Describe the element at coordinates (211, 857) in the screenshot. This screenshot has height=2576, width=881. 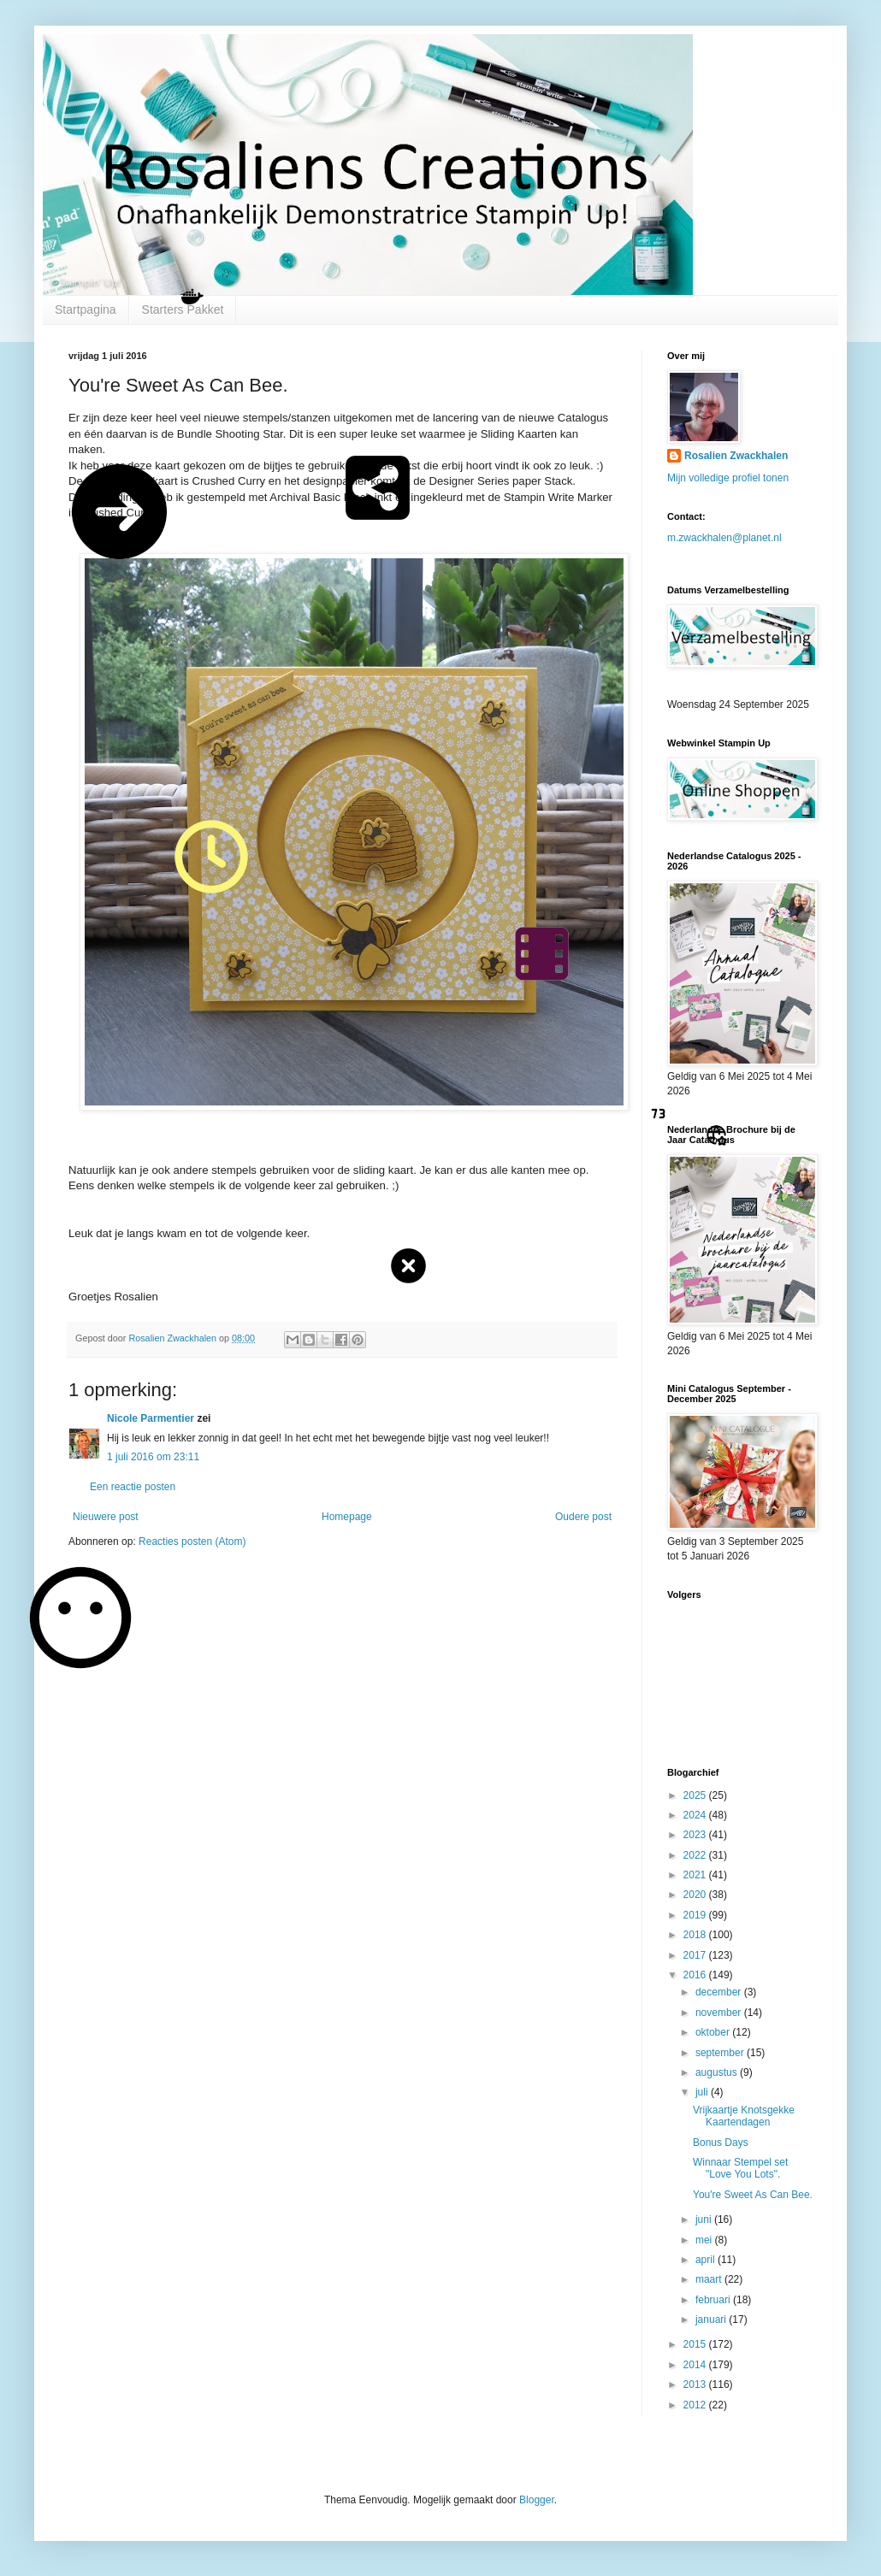
I see `view current time` at that location.